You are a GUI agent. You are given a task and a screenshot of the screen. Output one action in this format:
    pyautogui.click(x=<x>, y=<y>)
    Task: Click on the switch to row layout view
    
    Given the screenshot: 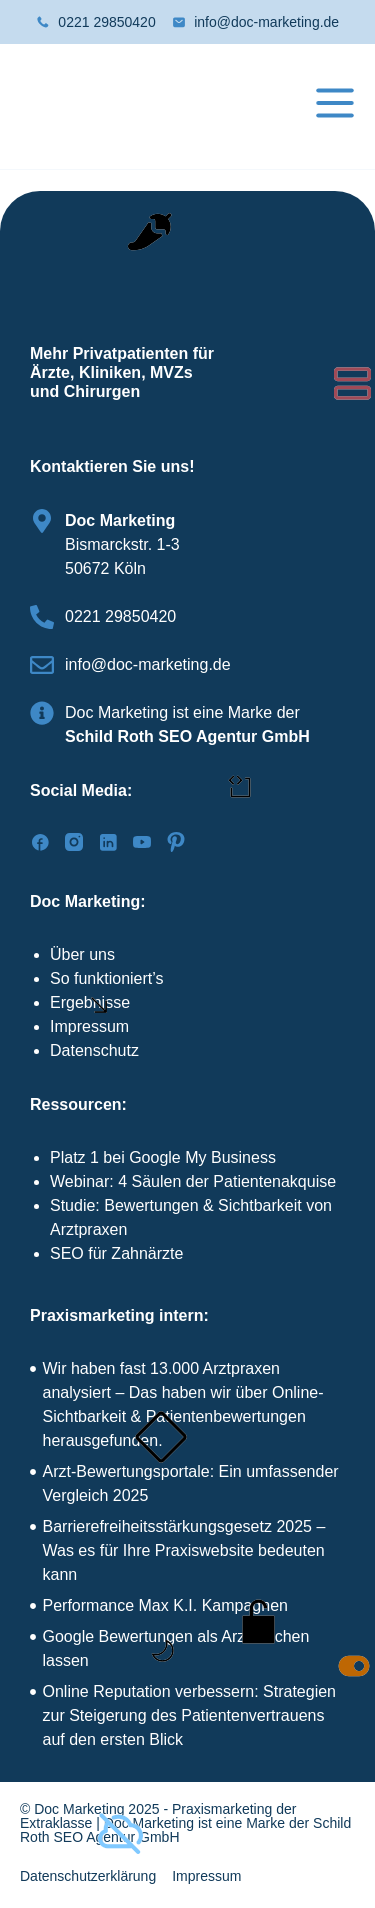 What is the action you would take?
    pyautogui.click(x=352, y=383)
    